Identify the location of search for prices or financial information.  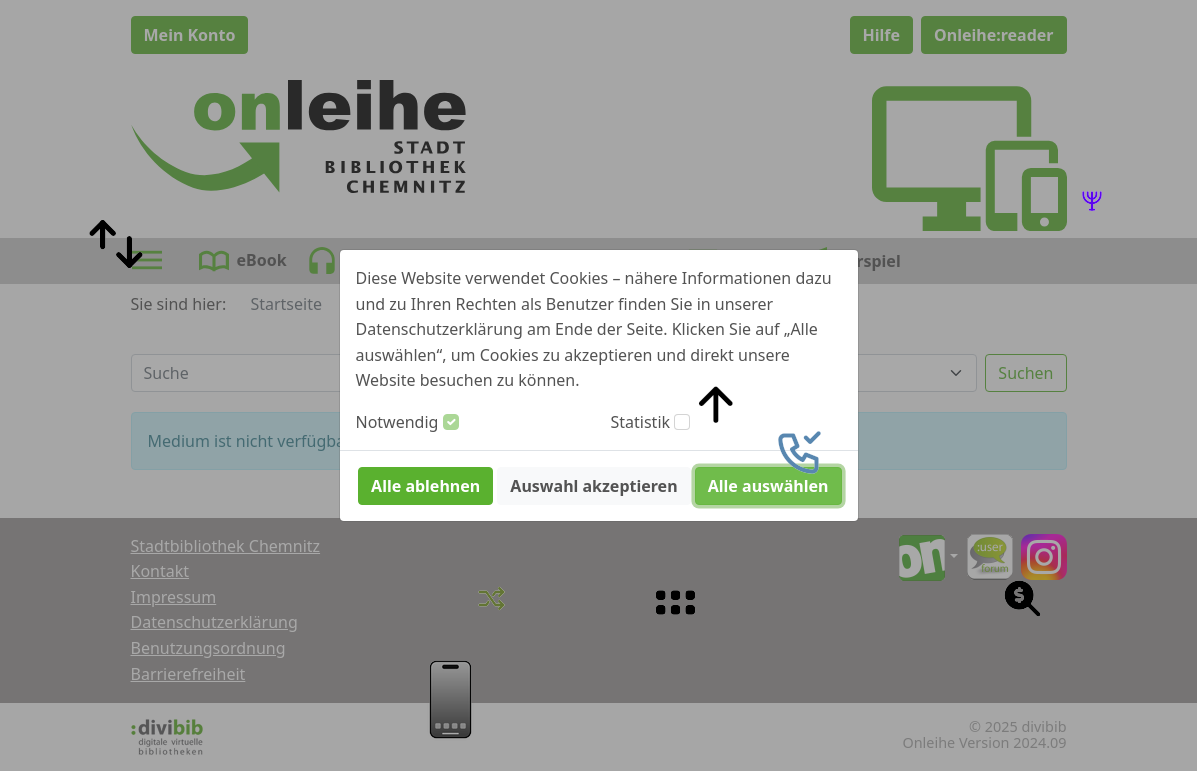
(1022, 598).